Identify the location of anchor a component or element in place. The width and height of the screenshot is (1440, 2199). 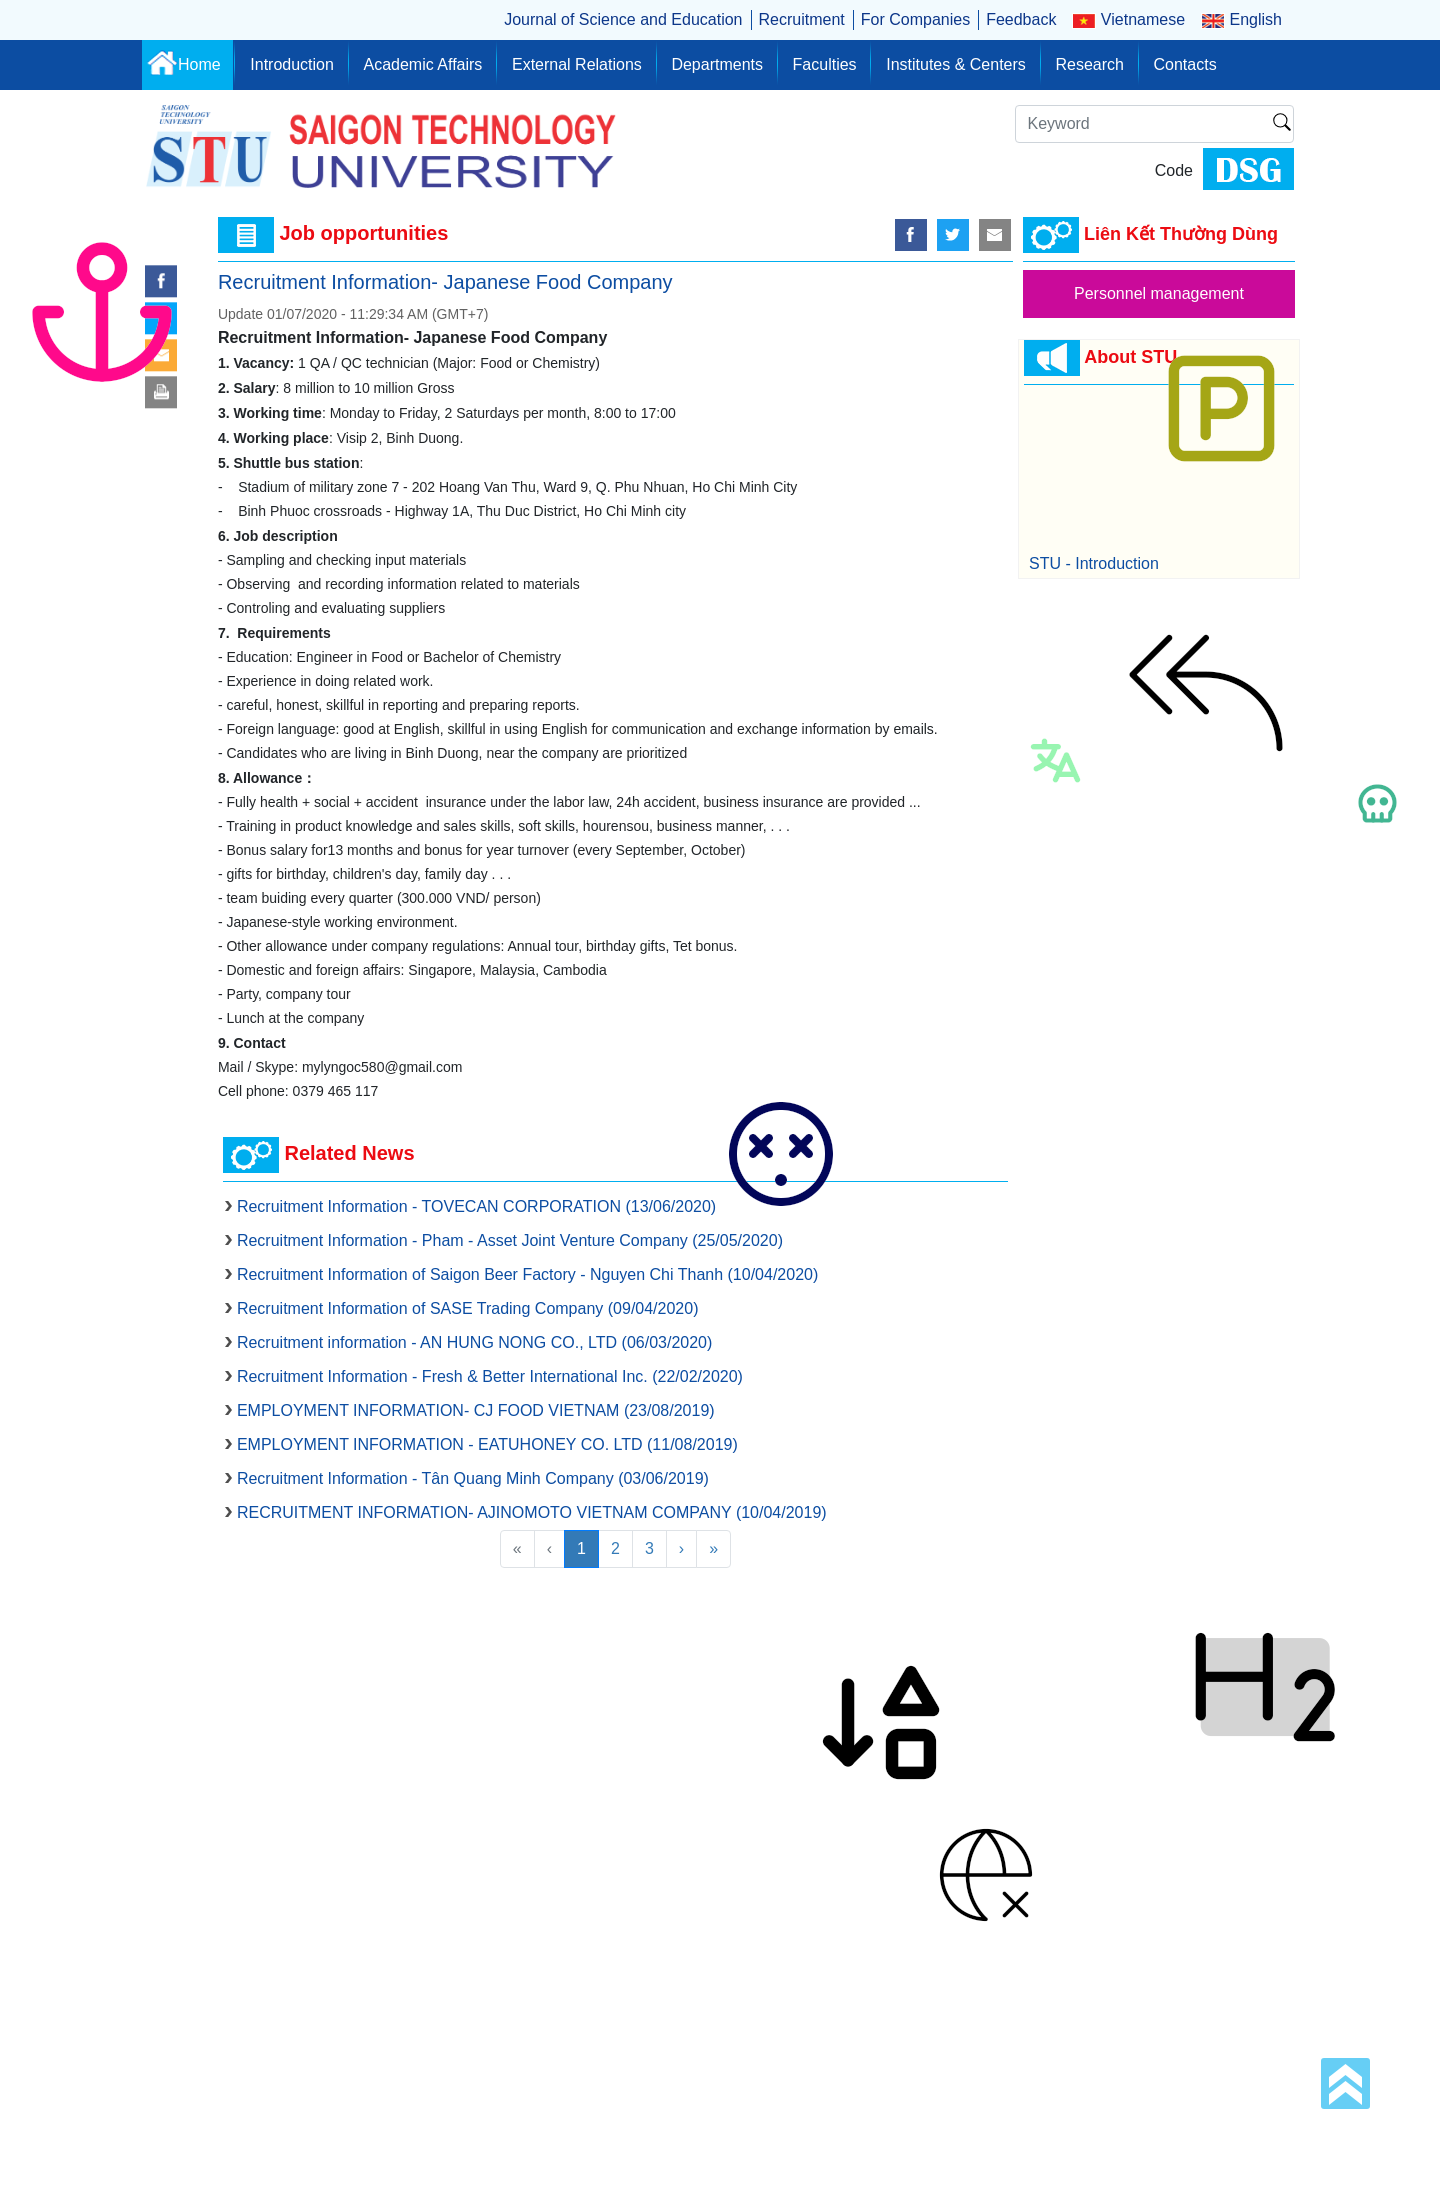
(102, 312).